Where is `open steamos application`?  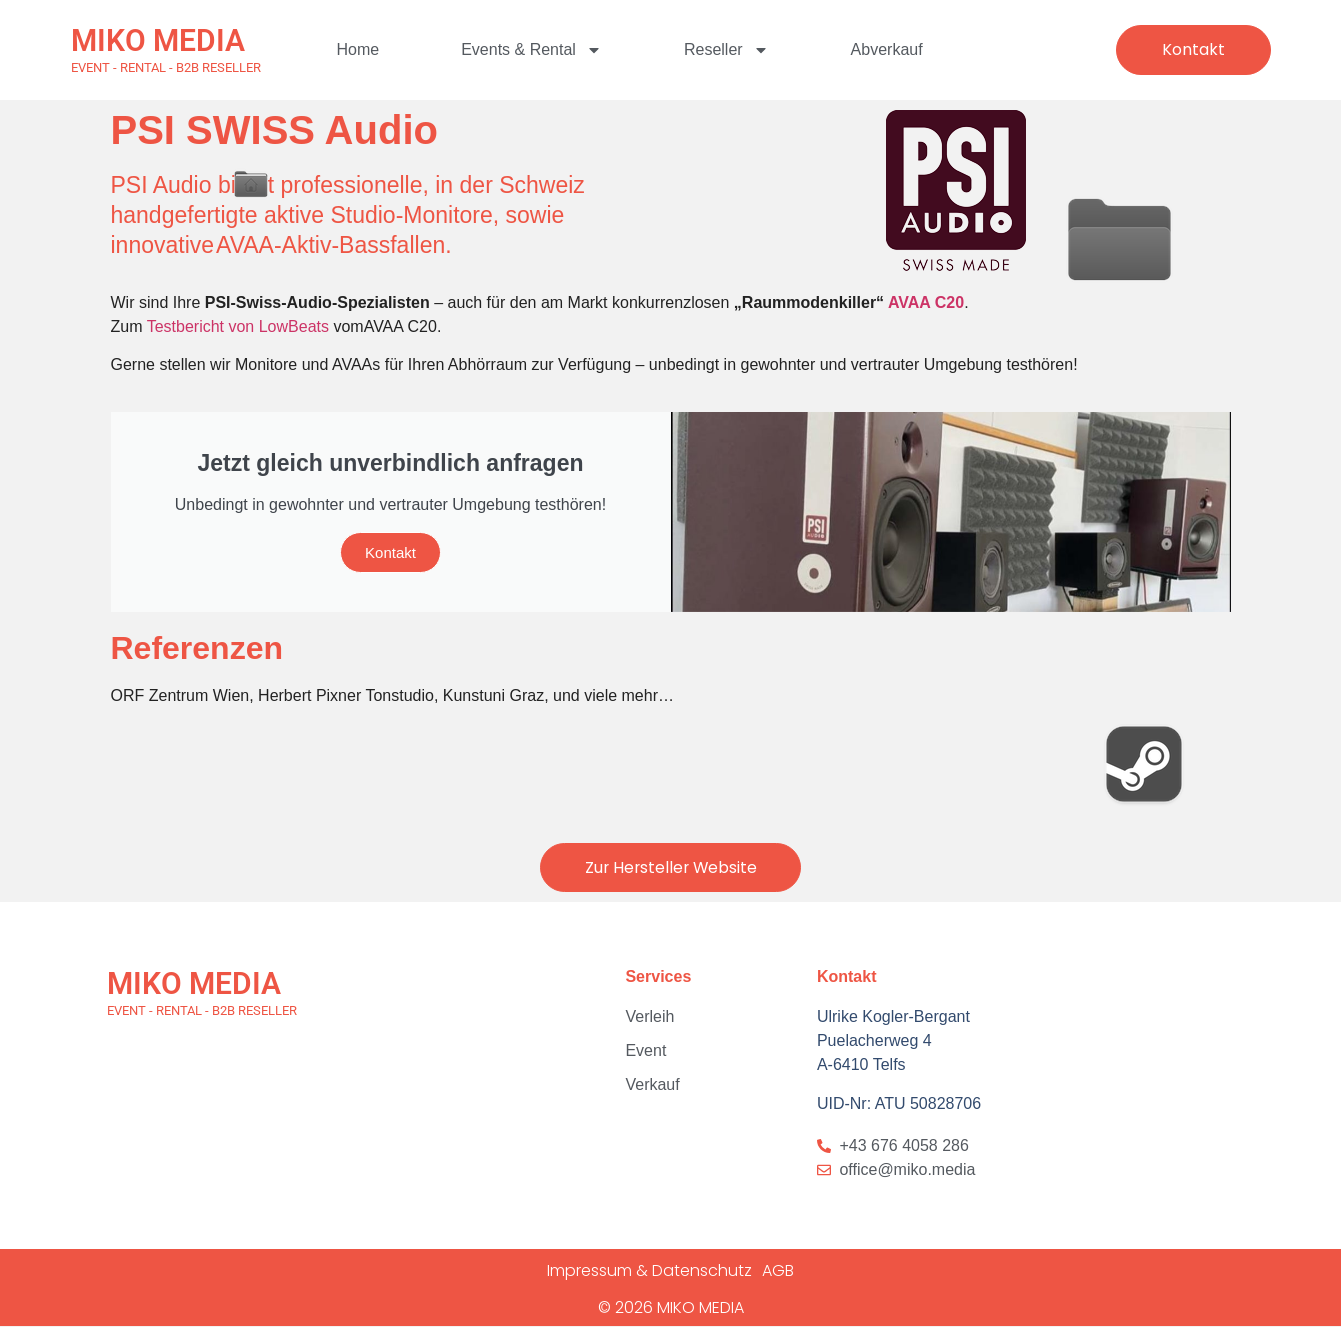
open steamos application is located at coordinates (1144, 764).